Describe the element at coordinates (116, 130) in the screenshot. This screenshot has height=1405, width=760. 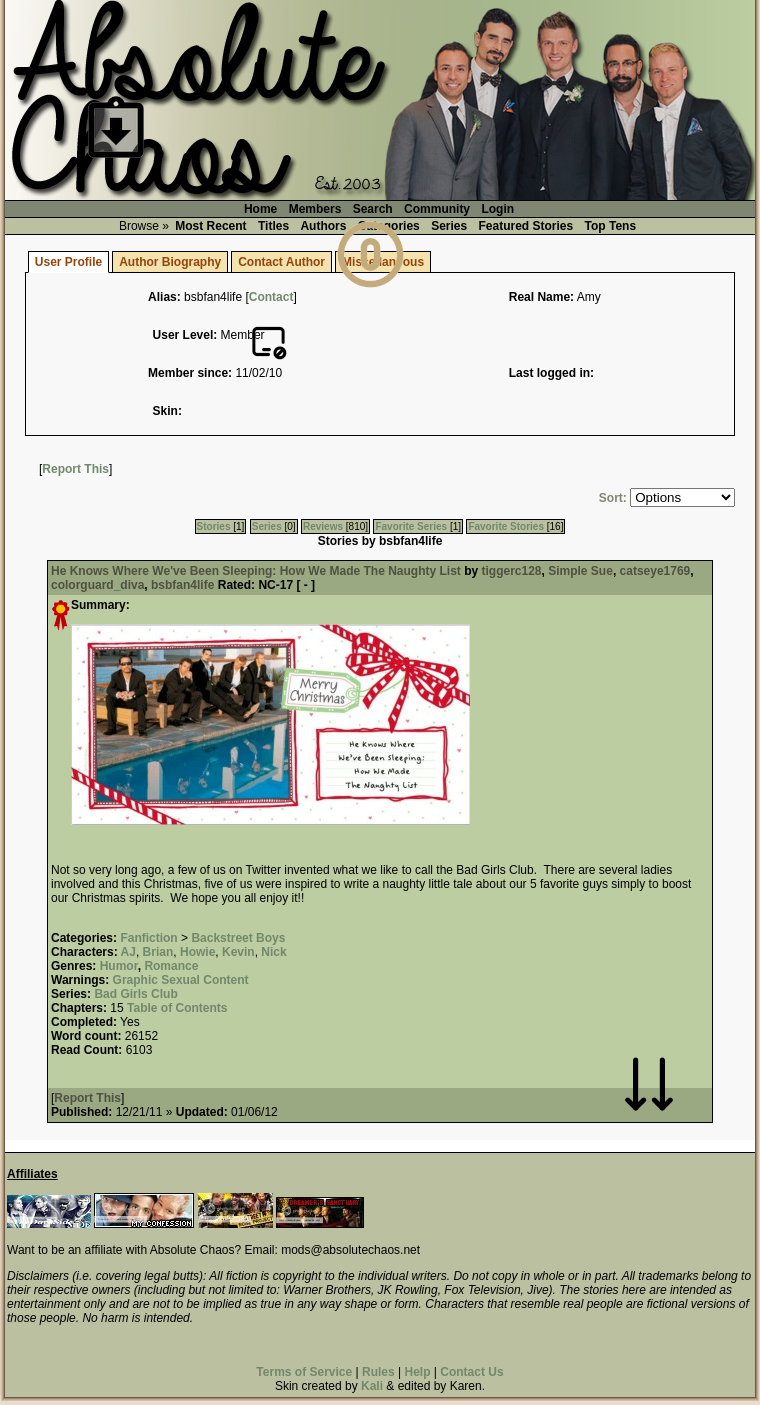
I see `download or receive an assignment` at that location.